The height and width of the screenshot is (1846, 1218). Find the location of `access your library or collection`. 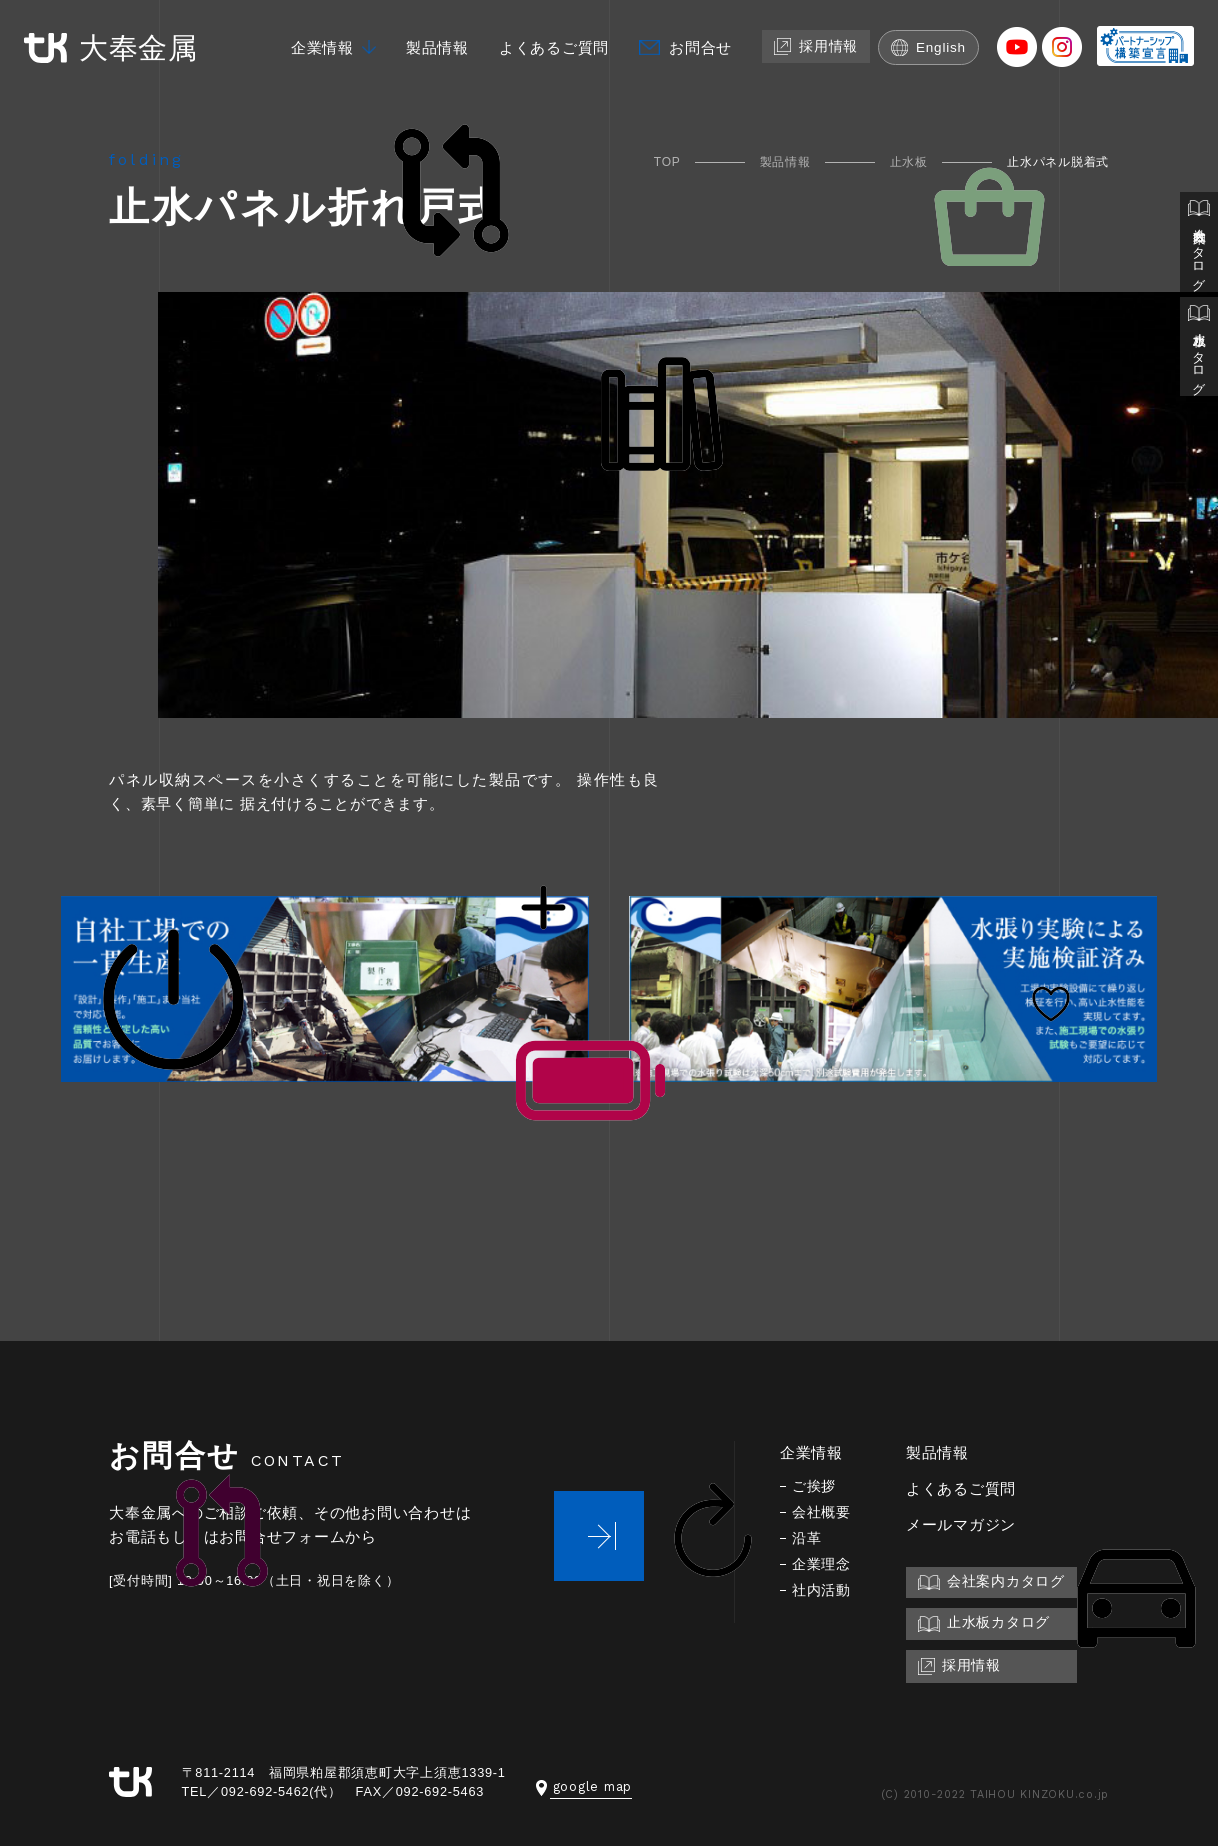

access your library or collection is located at coordinates (662, 414).